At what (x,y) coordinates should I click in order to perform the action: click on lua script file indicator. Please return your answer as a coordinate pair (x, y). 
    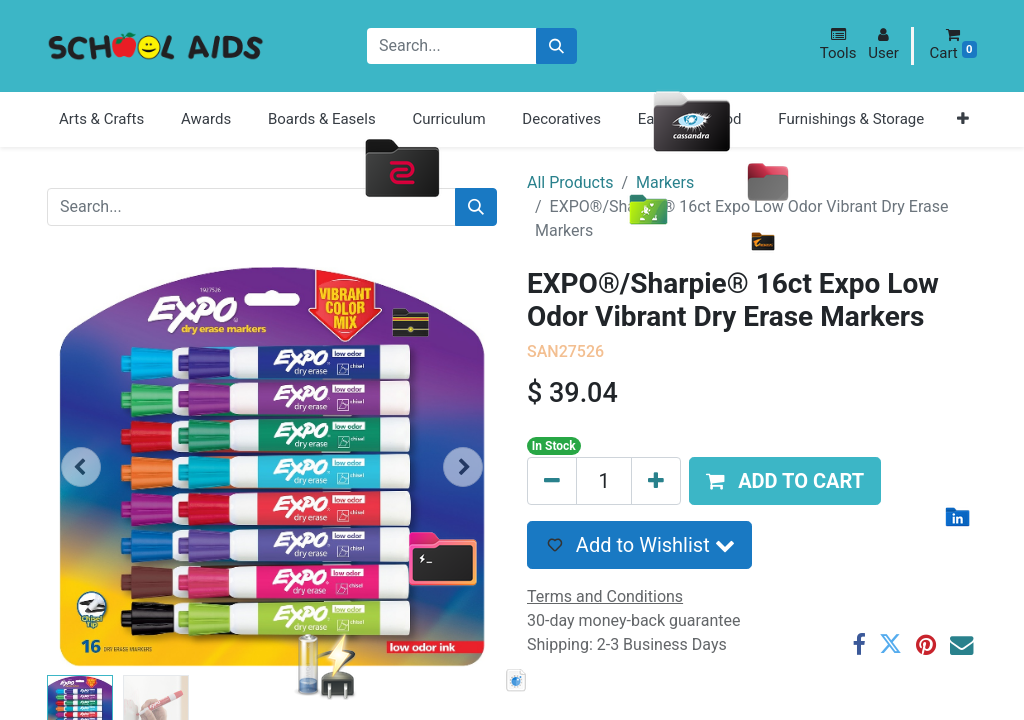
    Looking at the image, I should click on (516, 680).